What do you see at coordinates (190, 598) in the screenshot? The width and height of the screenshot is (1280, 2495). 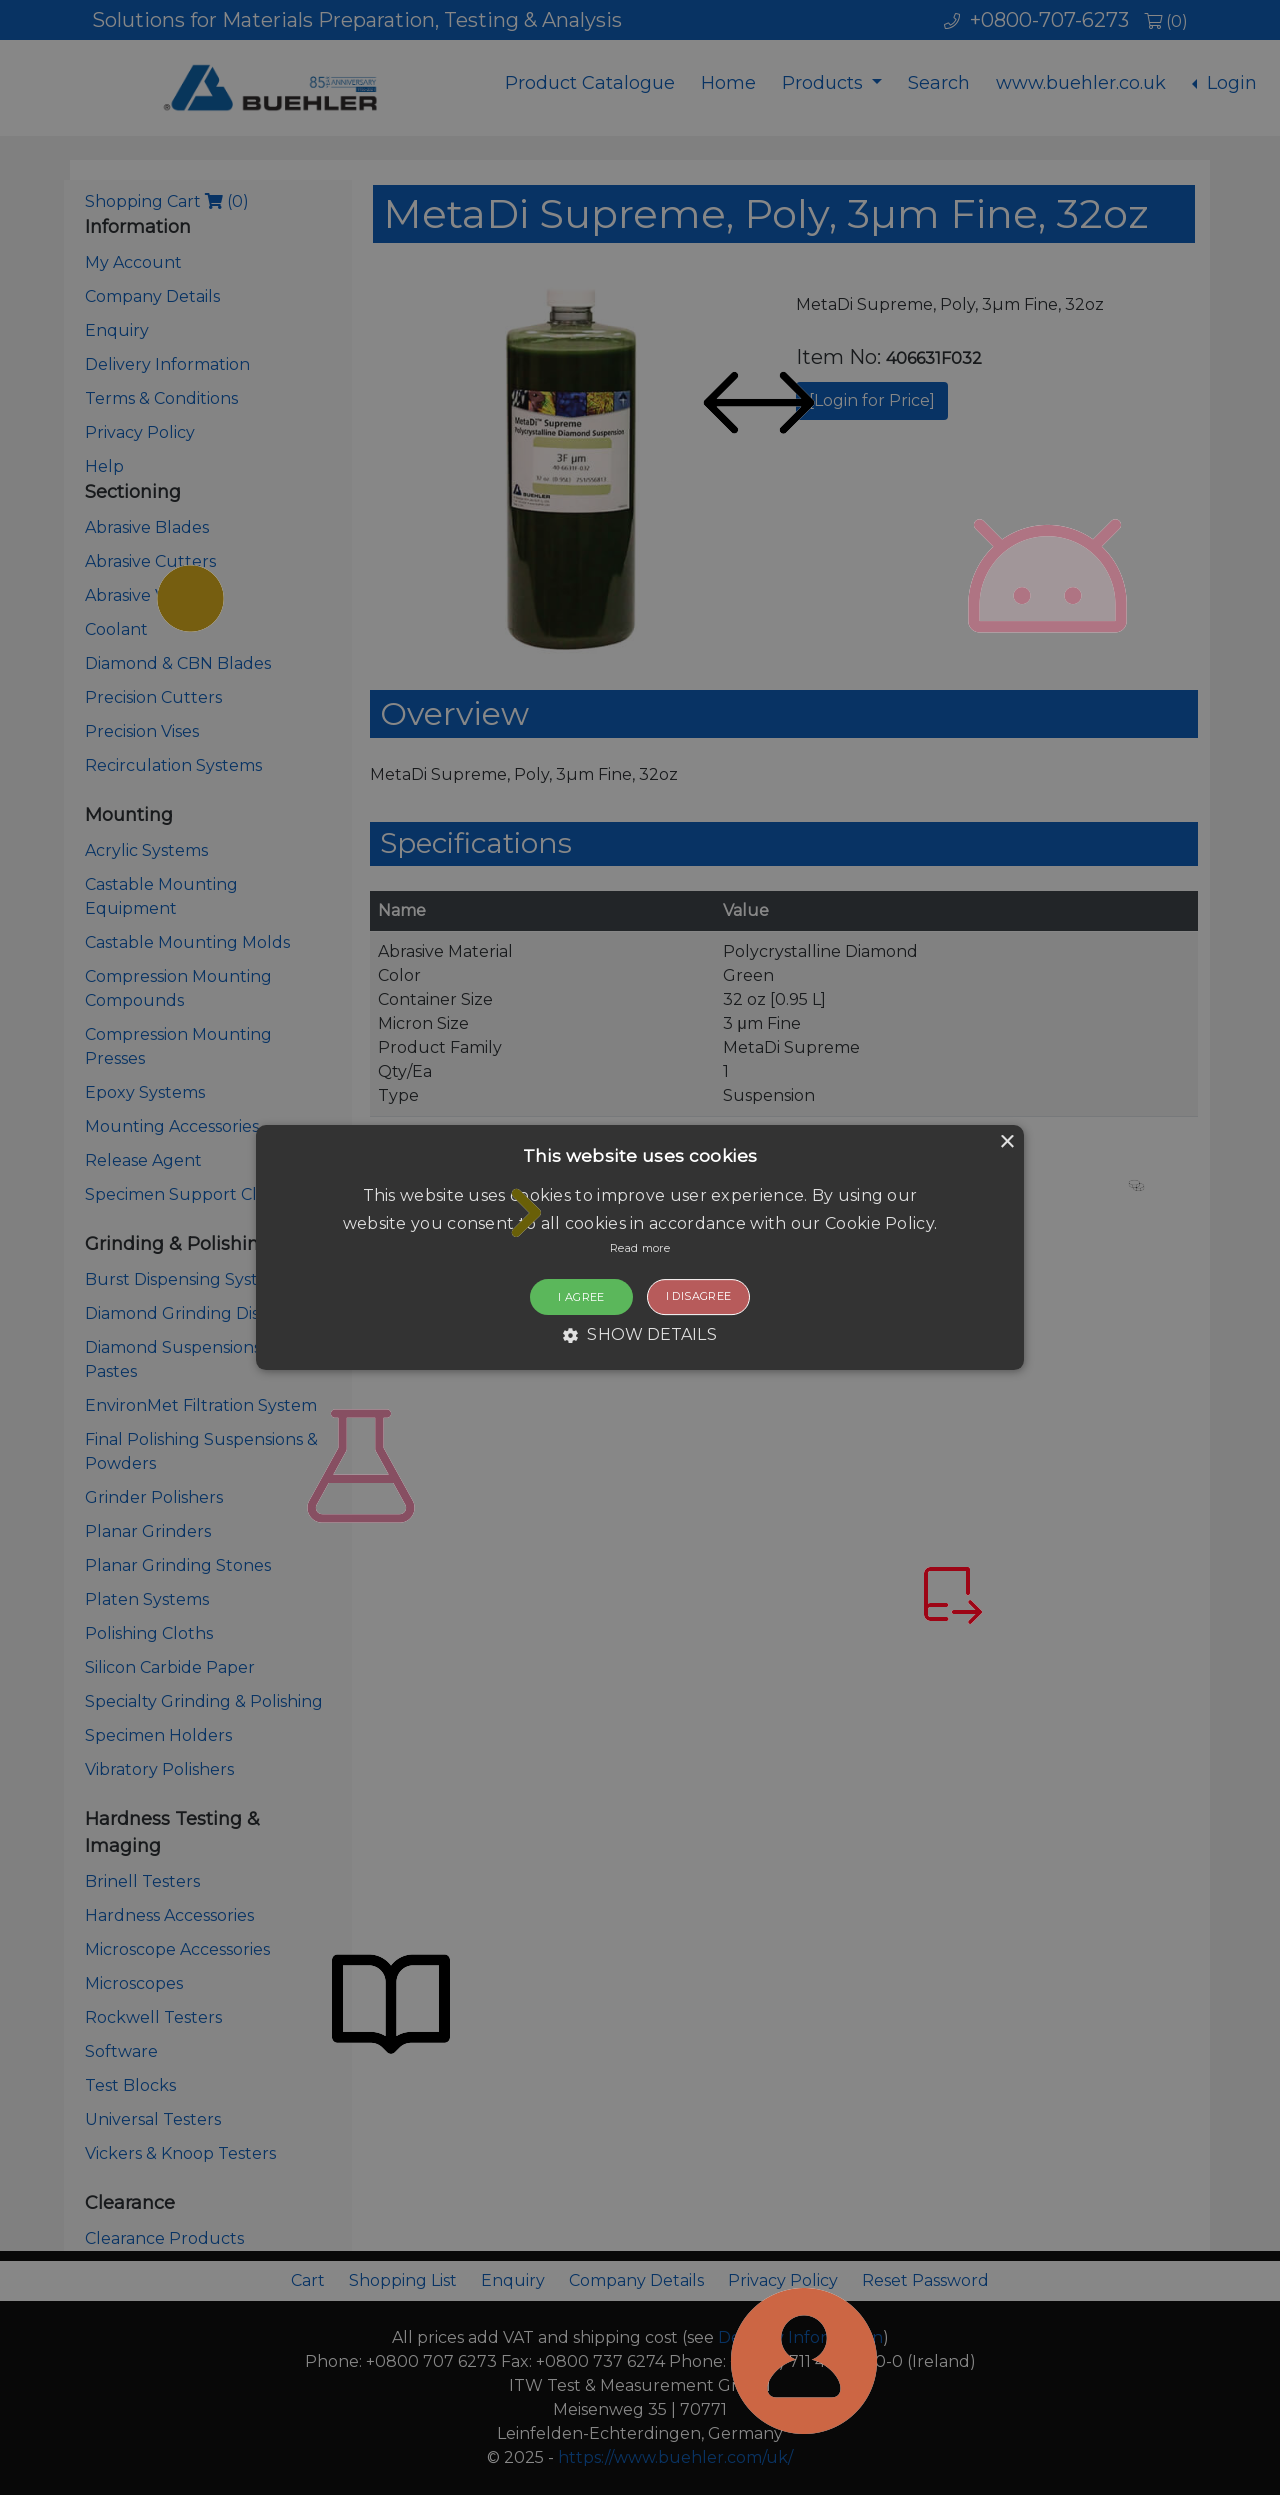 I see `indicates an unread notification or new item` at bounding box center [190, 598].